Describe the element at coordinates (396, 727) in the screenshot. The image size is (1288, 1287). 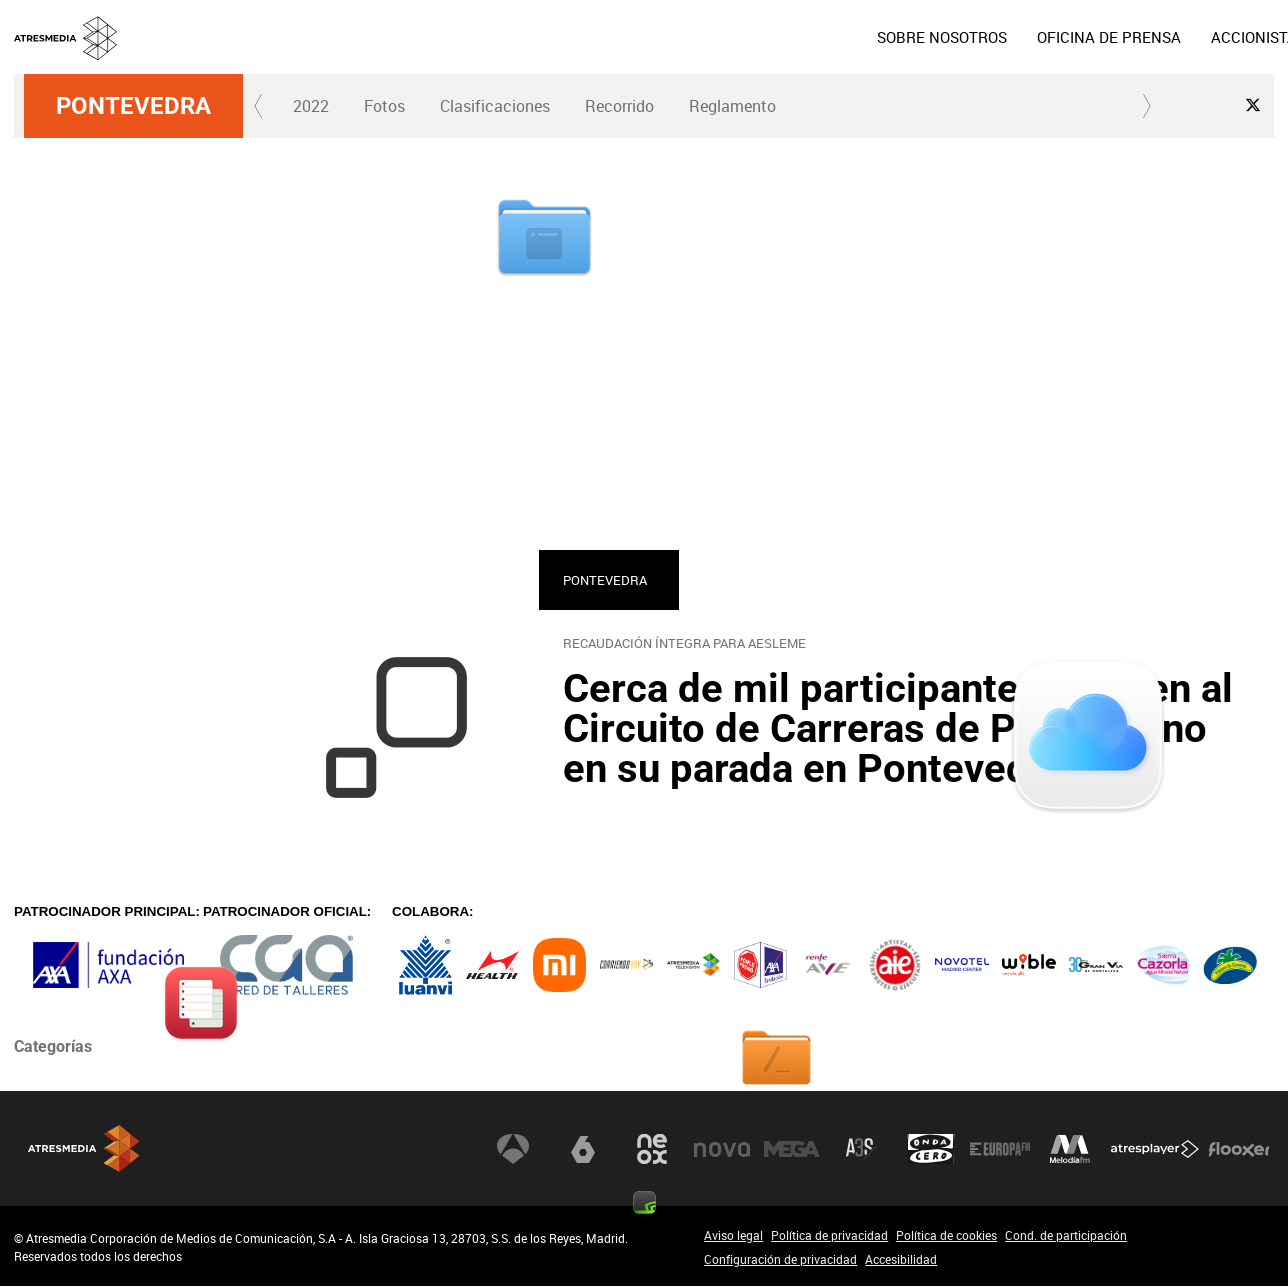
I see `access connected or mounted external drives` at that location.